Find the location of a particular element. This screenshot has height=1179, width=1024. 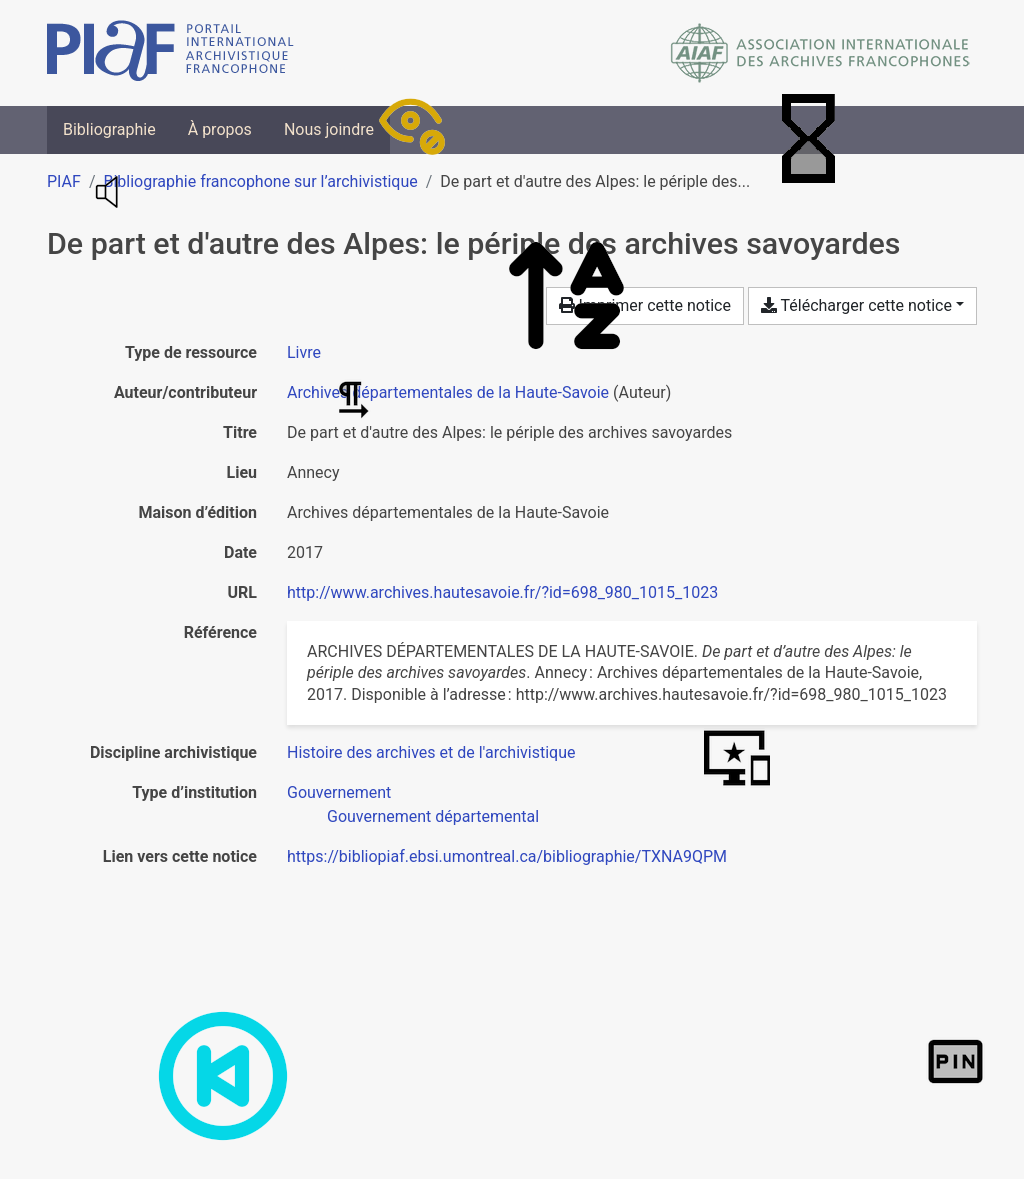

indicates time is running out or nearing completion is located at coordinates (808, 138).